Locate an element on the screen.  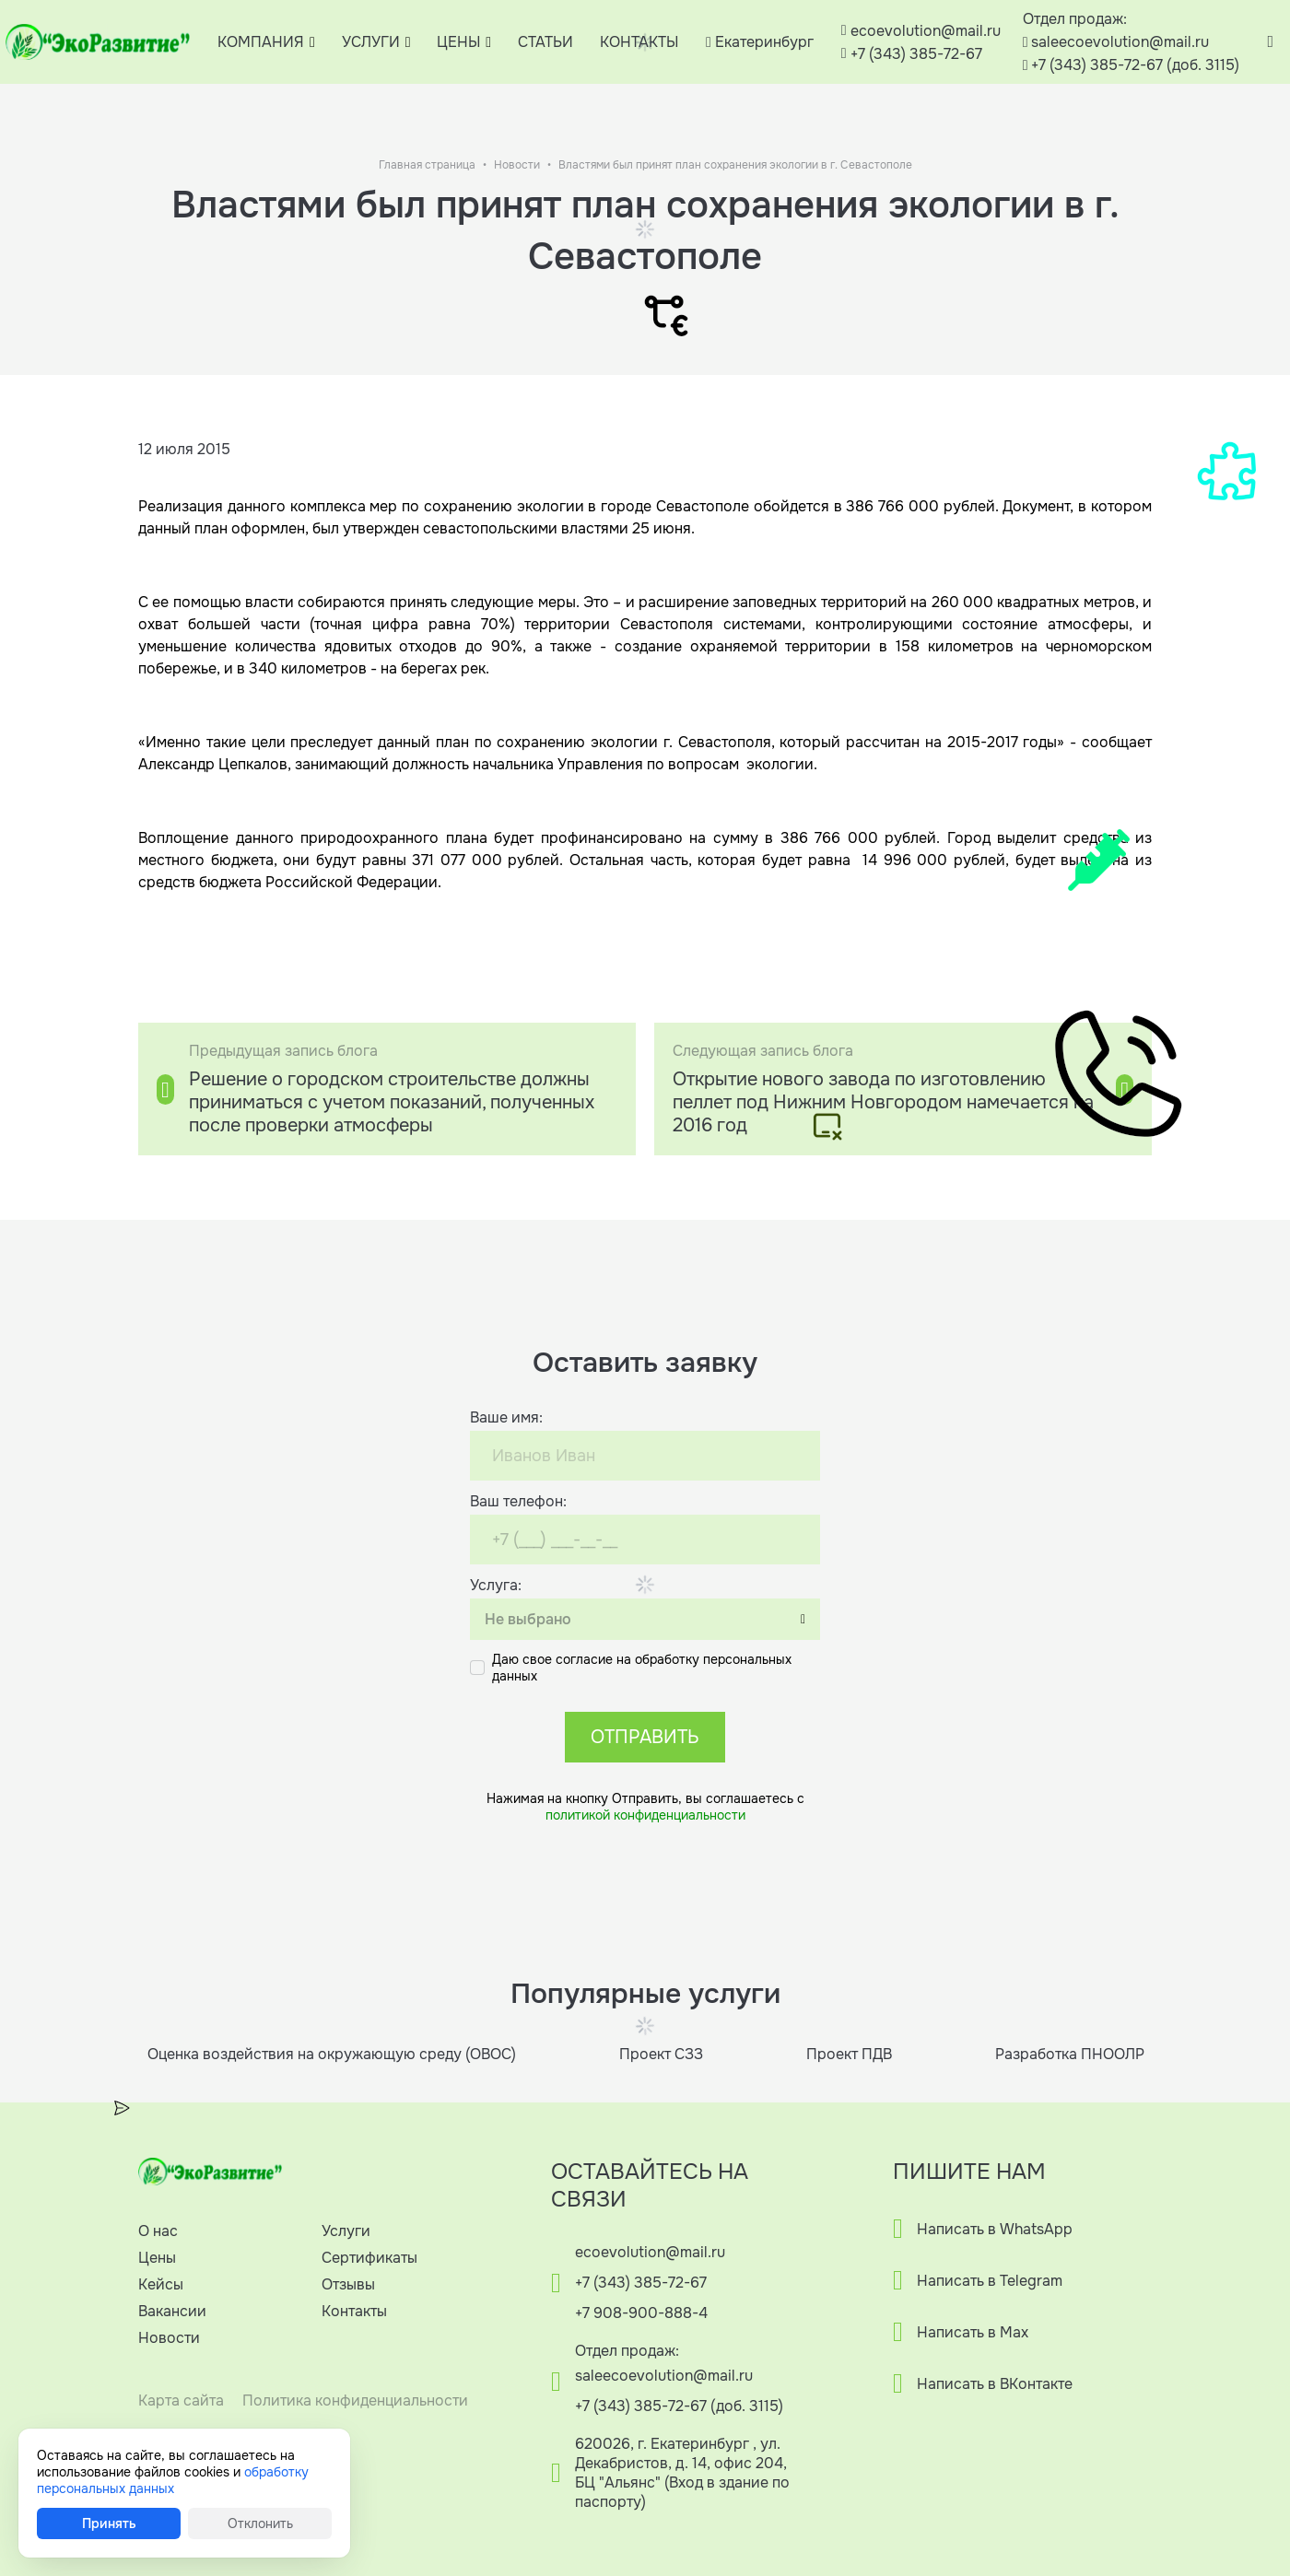
make a phone call is located at coordinates (1120, 1071).